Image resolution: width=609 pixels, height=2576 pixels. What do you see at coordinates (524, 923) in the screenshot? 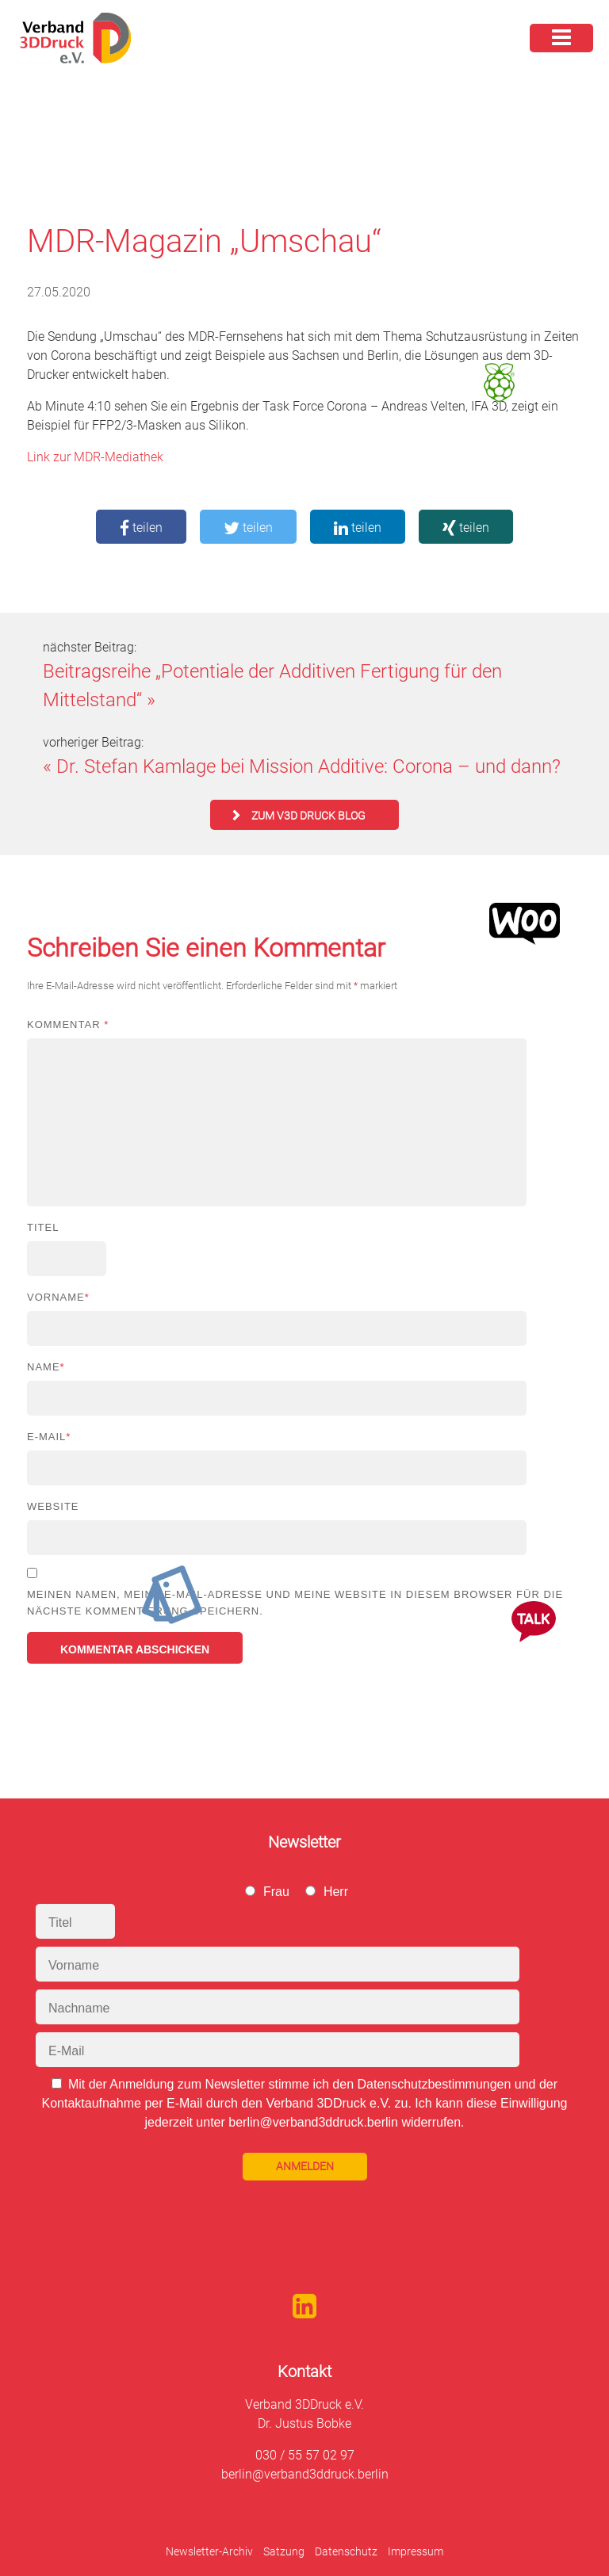
I see `WooCommerce logo - access your online store dashboard` at bounding box center [524, 923].